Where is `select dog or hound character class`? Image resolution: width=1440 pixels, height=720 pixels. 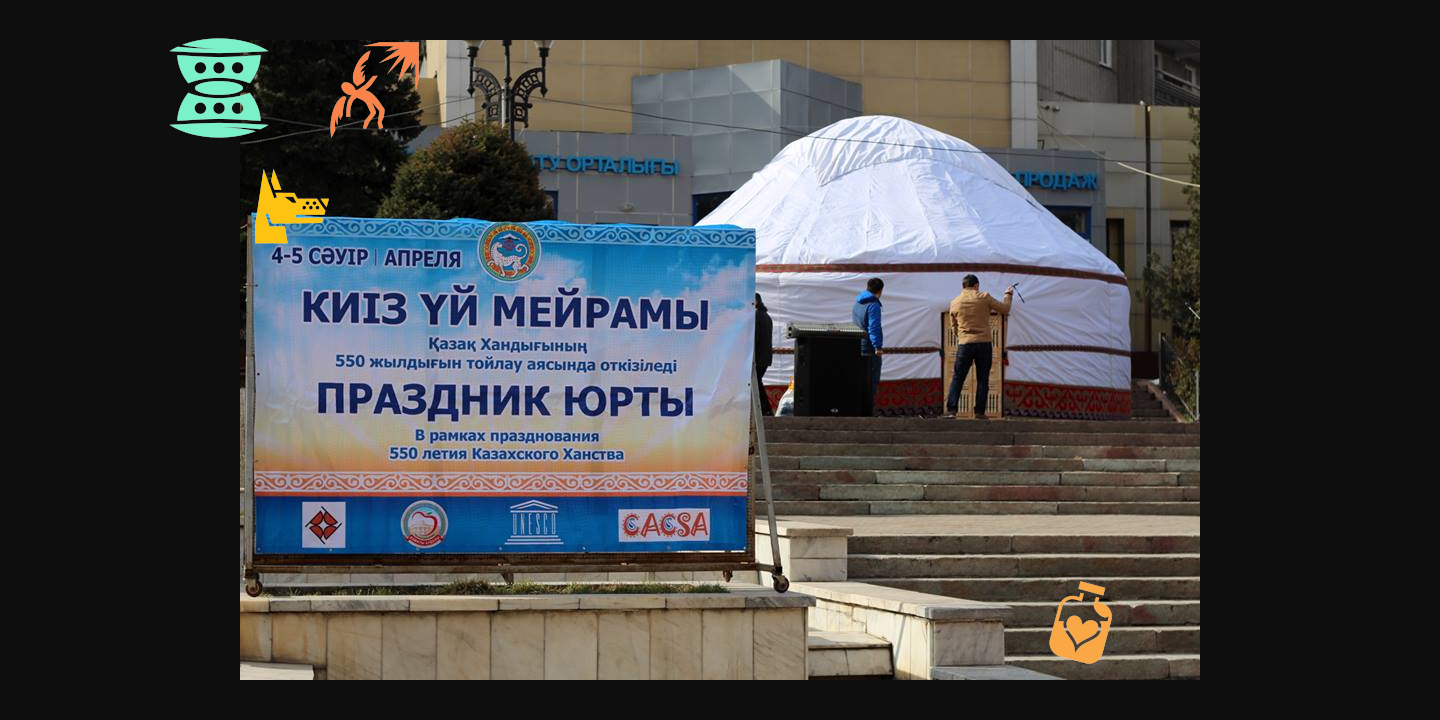
select dog or hound character class is located at coordinates (292, 206).